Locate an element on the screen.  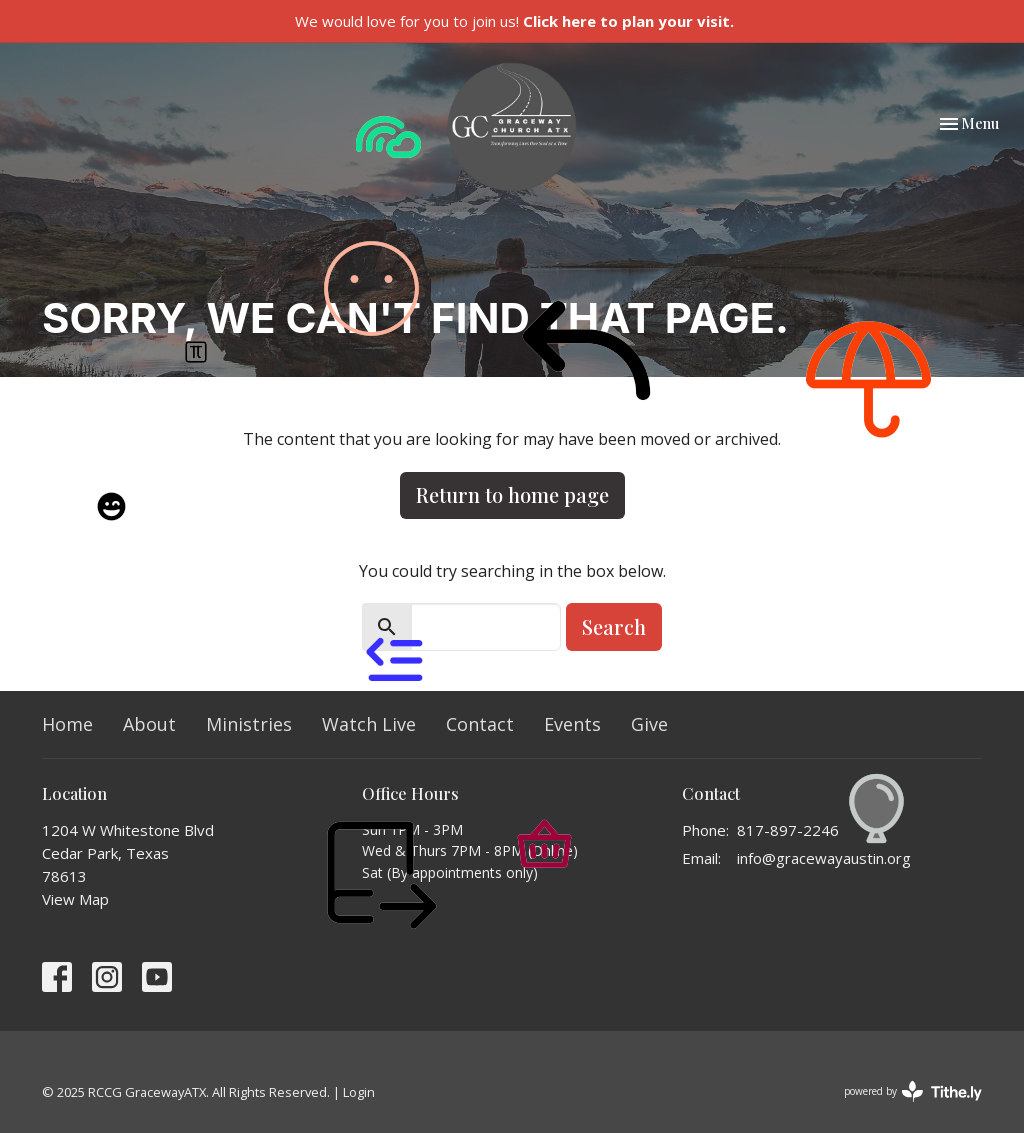
view weather protection or rain forecast is located at coordinates (868, 379).